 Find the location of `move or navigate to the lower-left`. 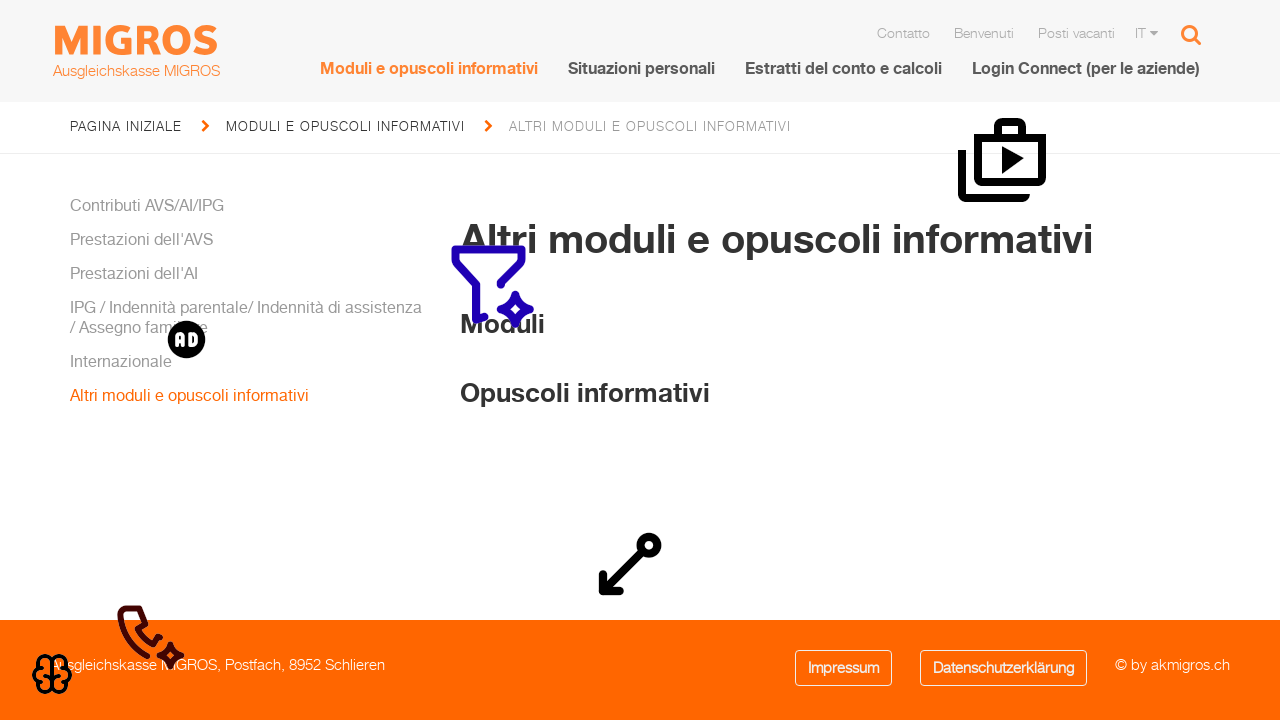

move or navigate to the lower-left is located at coordinates (628, 566).